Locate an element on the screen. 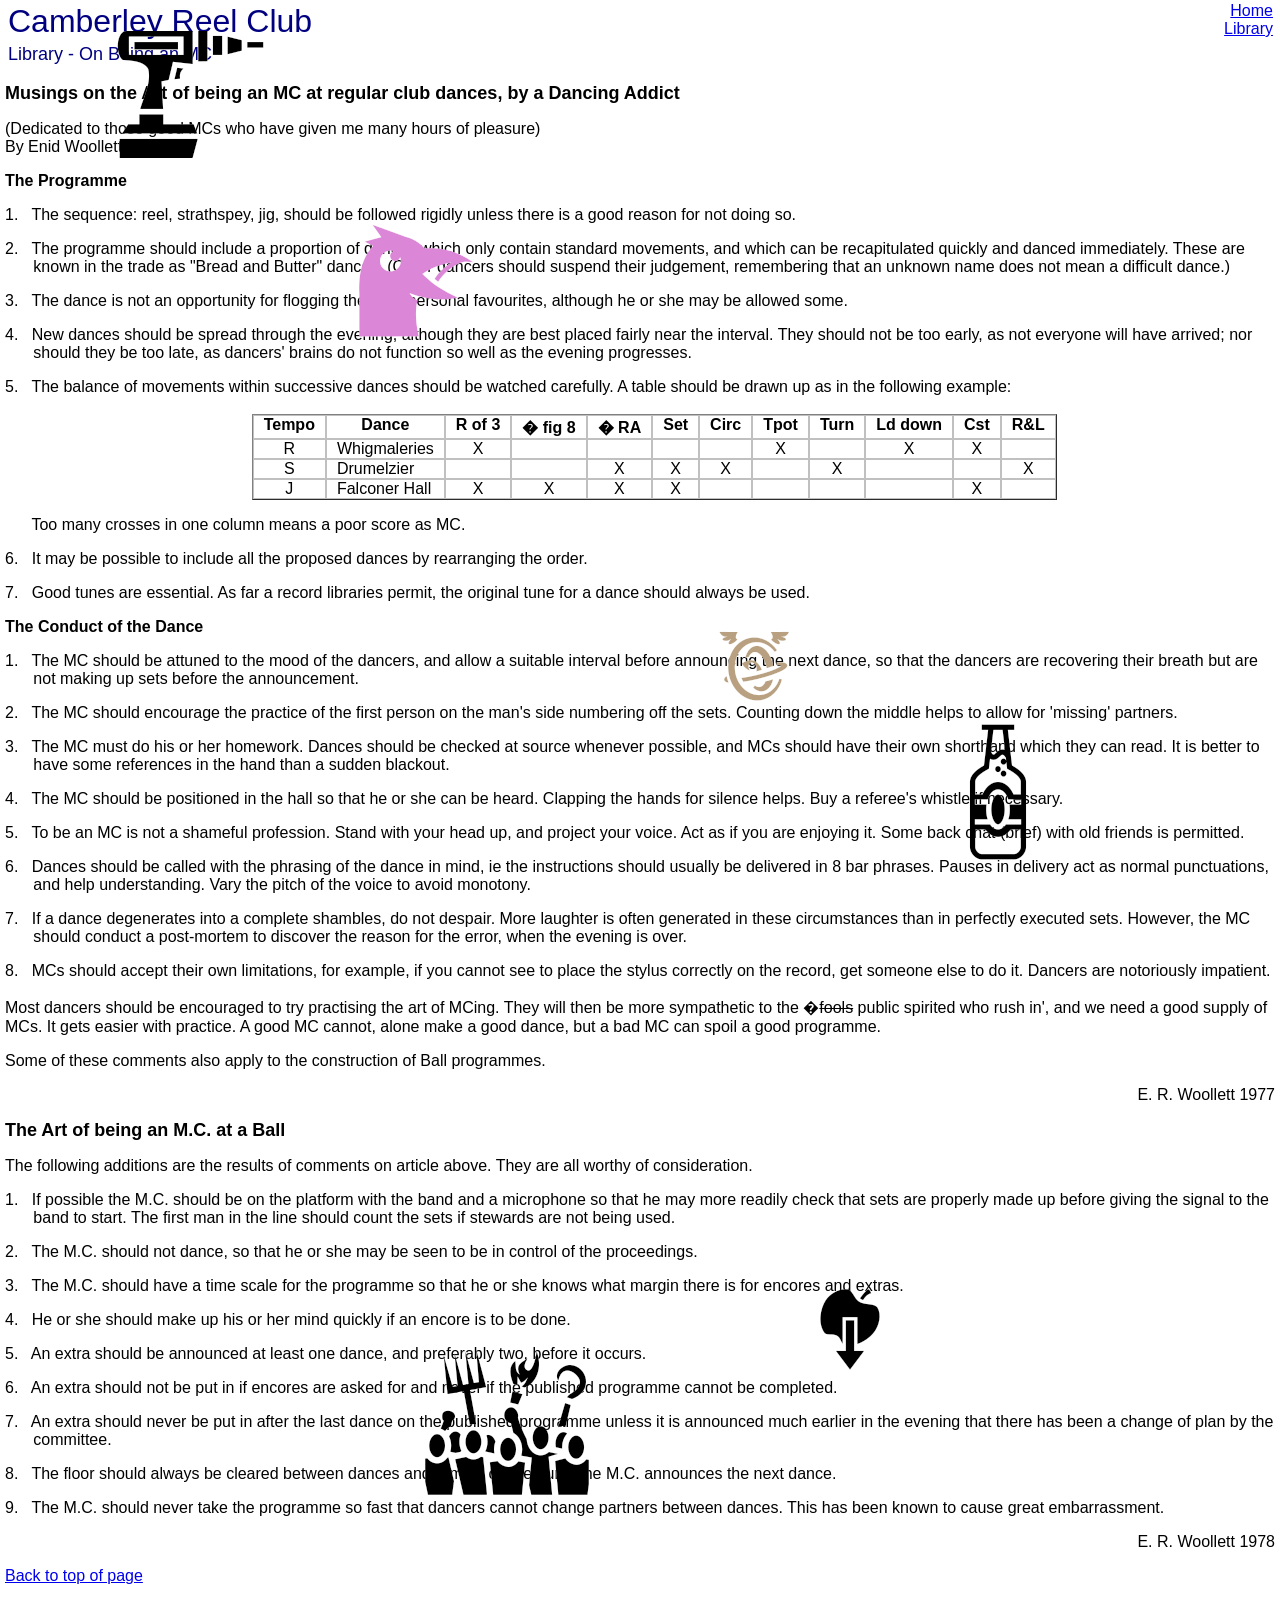 The image size is (1280, 1601). share to twitter is located at coordinates (415, 279).